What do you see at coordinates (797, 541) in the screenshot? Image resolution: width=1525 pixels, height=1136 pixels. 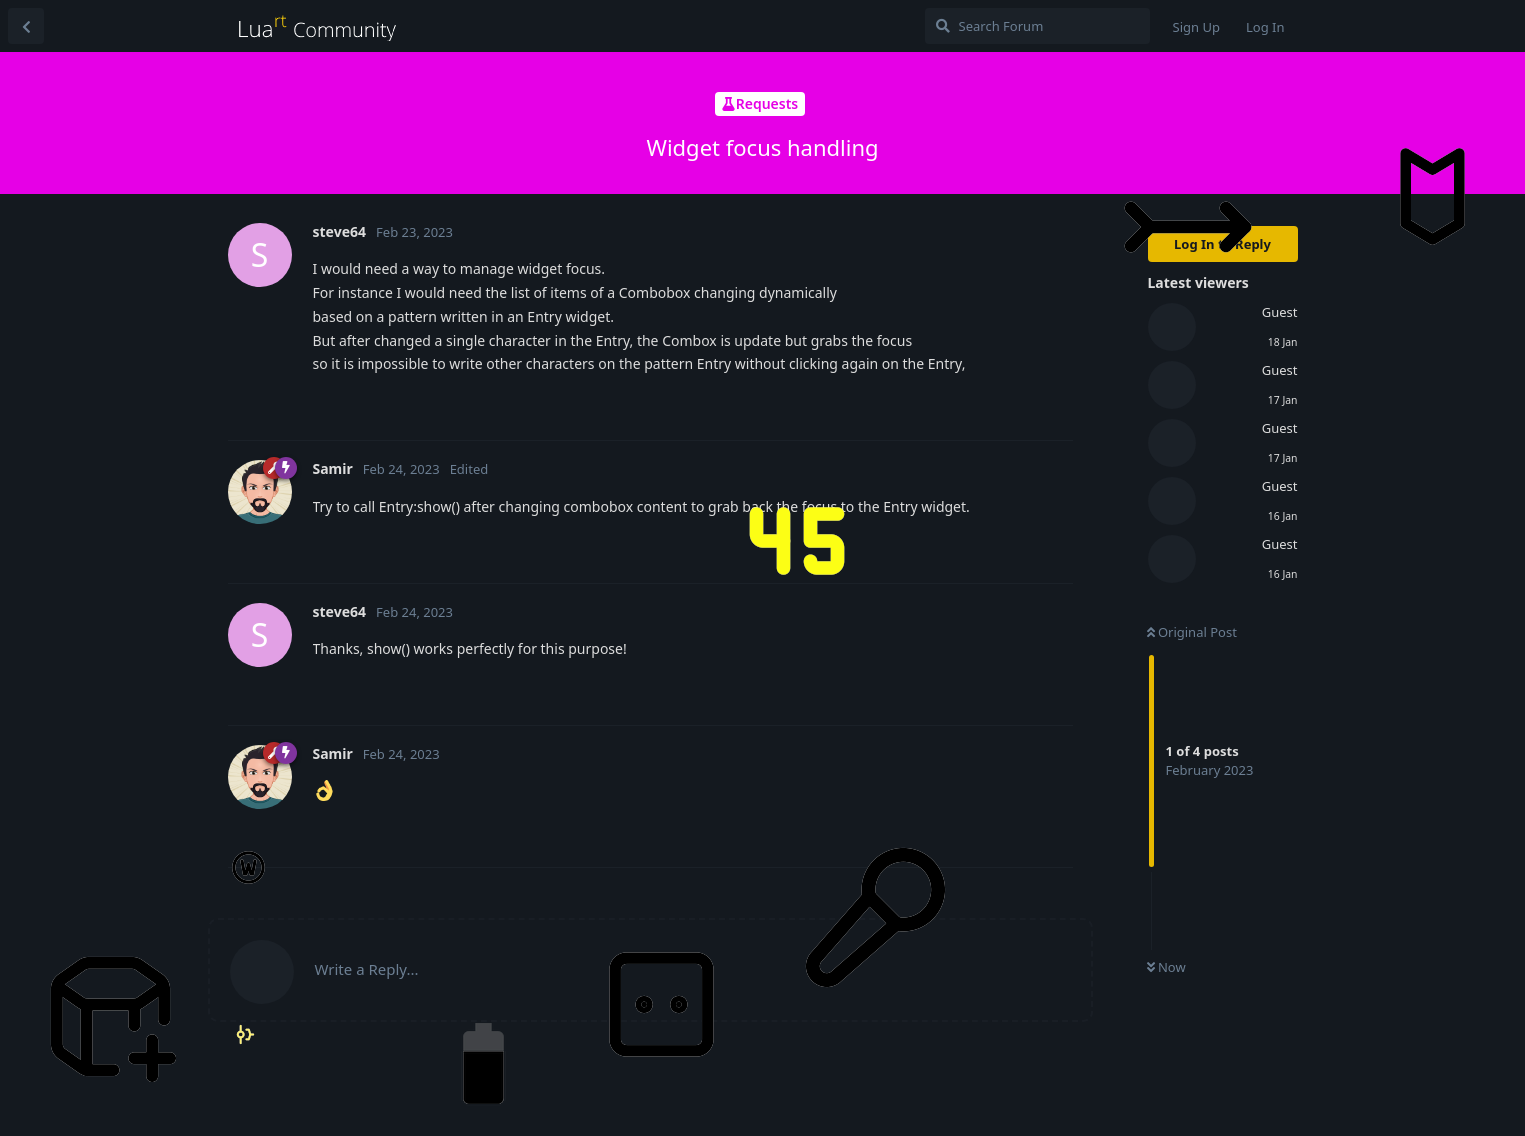 I see `indicates item number 45 in a list or sequence` at bounding box center [797, 541].